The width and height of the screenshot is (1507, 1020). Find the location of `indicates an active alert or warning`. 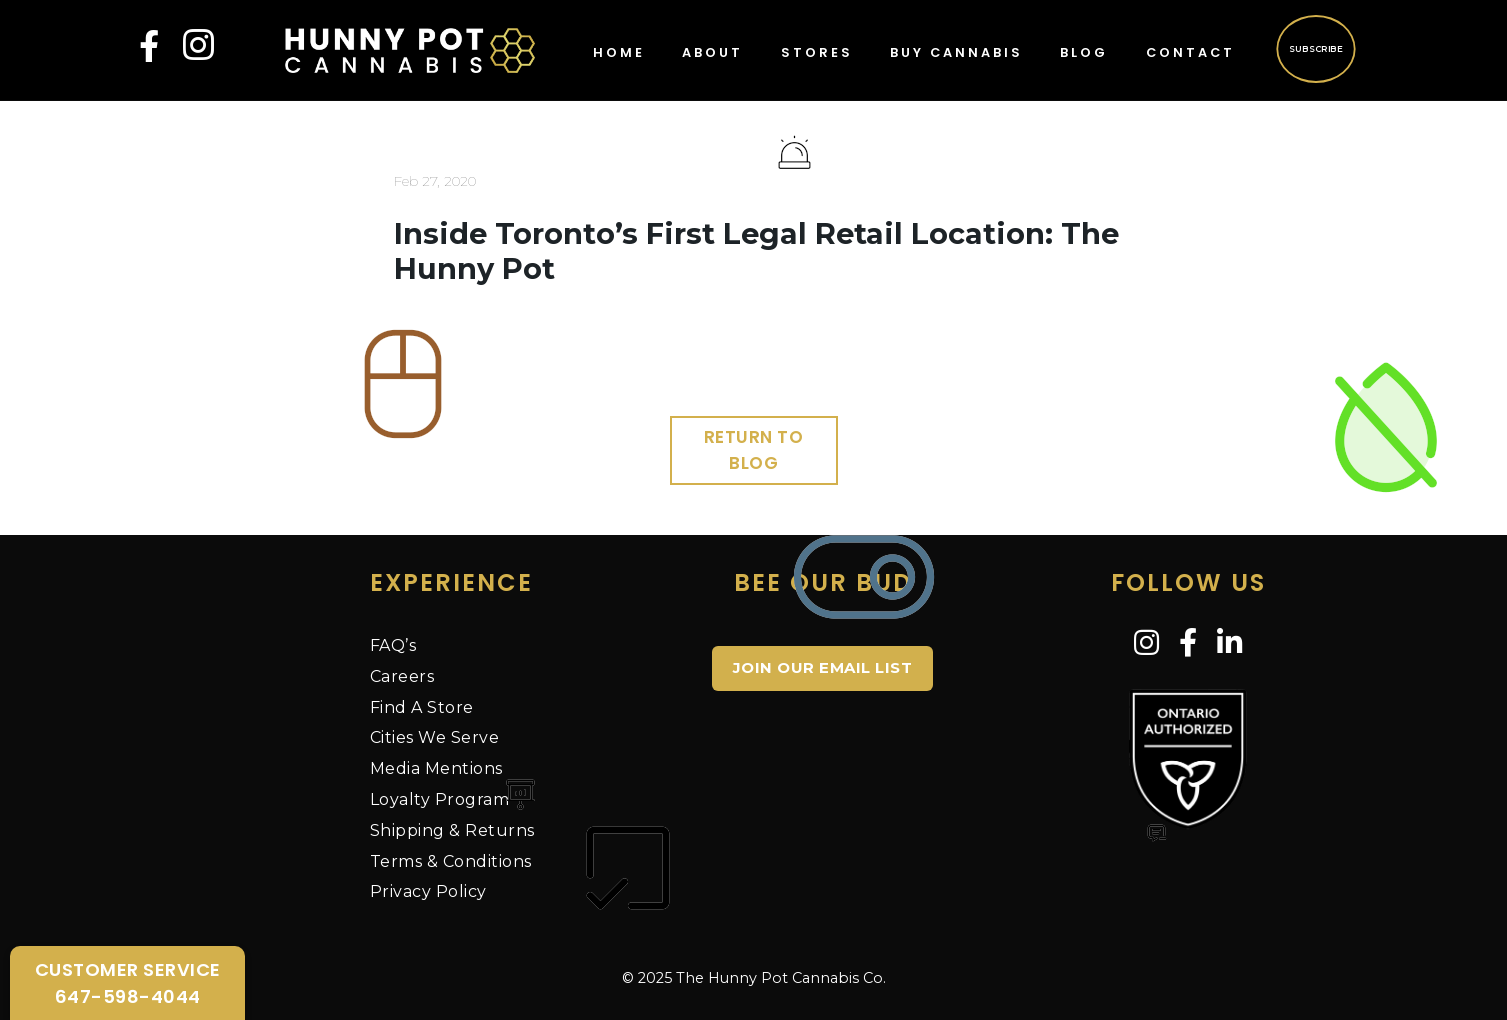

indicates an active alert or warning is located at coordinates (794, 155).